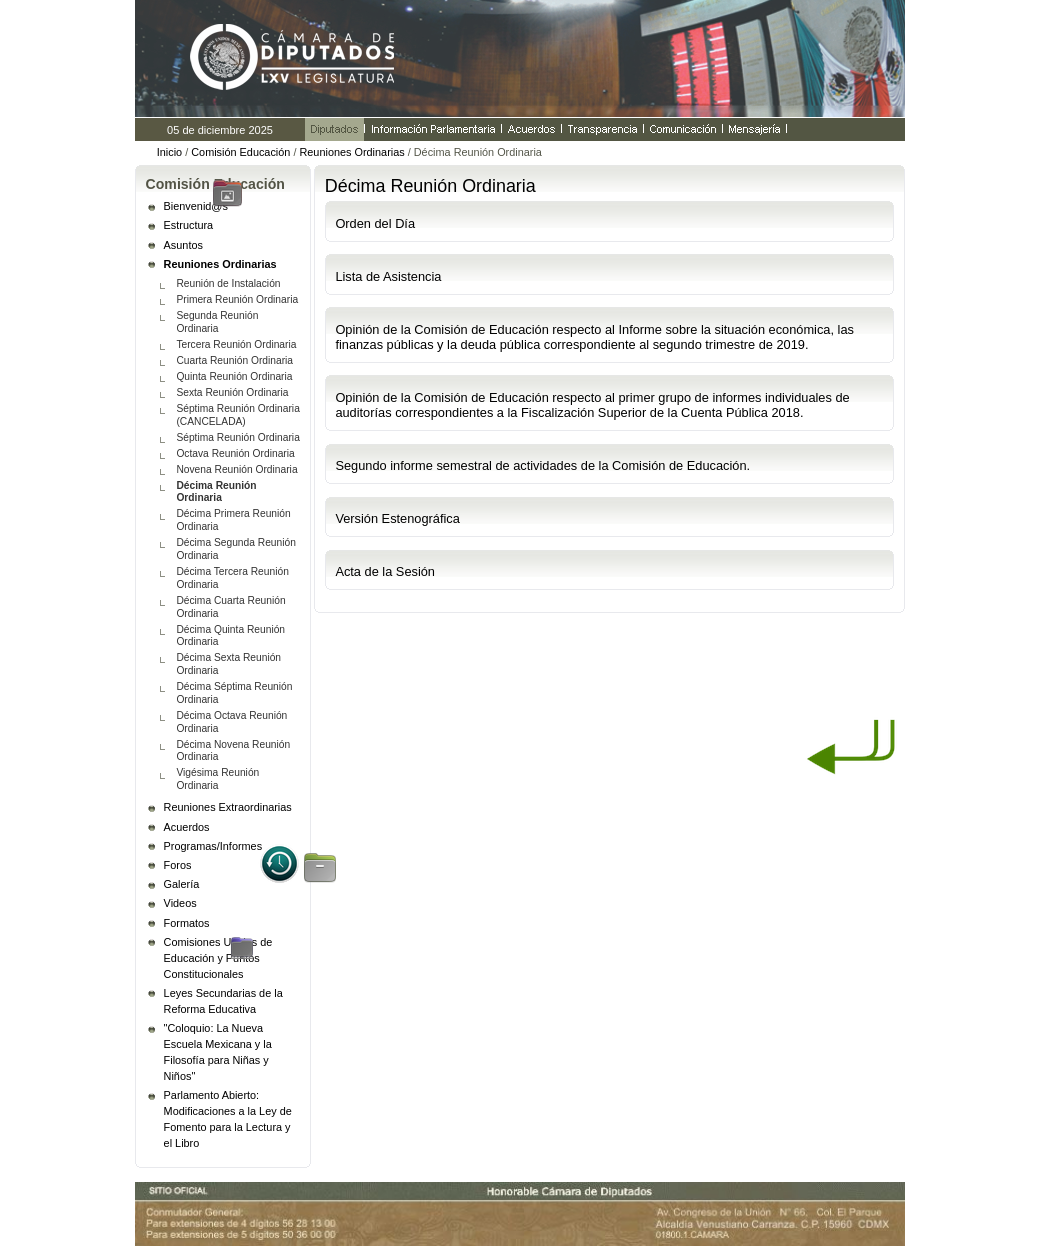  I want to click on reply to all recipients in an email thread, so click(849, 746).